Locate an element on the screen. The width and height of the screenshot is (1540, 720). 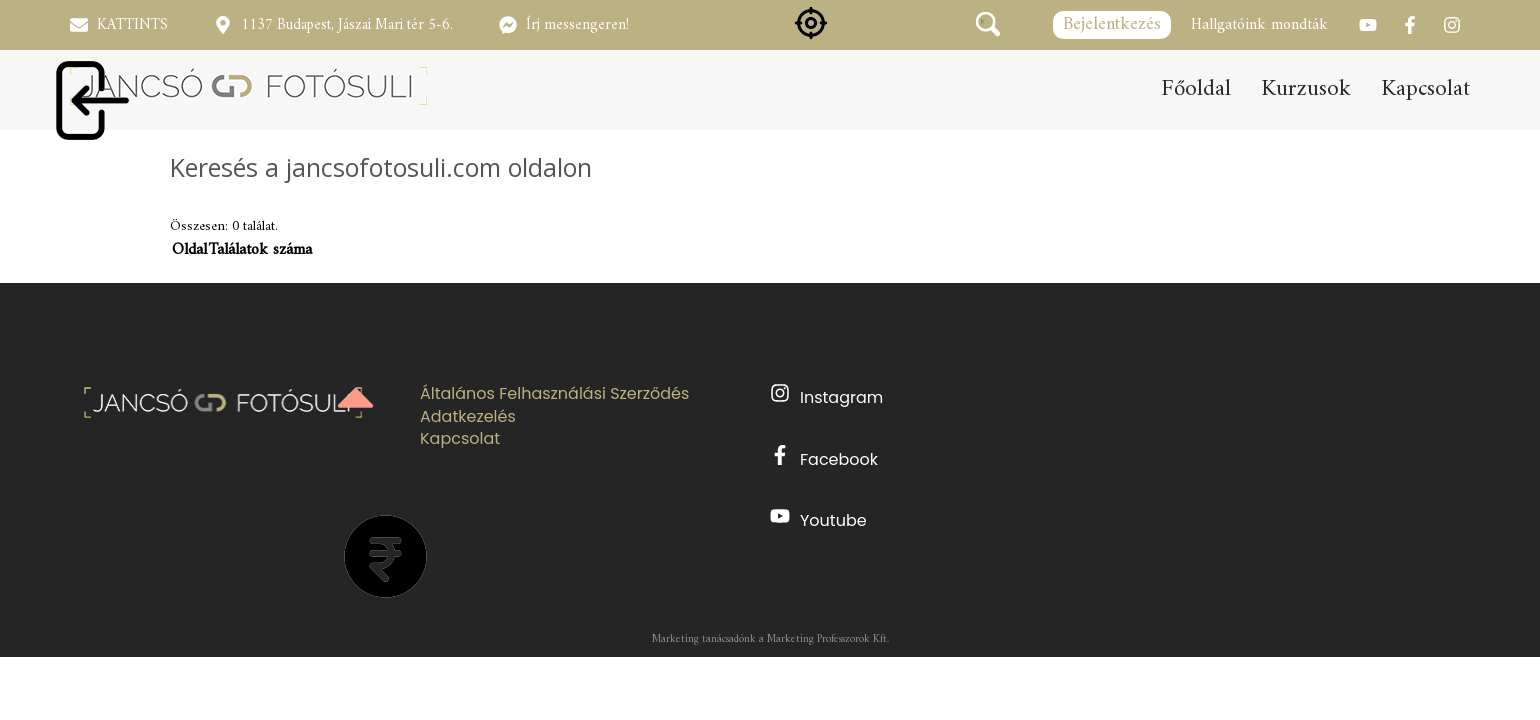
view balance or payment amount in indian rupees is located at coordinates (385, 556).